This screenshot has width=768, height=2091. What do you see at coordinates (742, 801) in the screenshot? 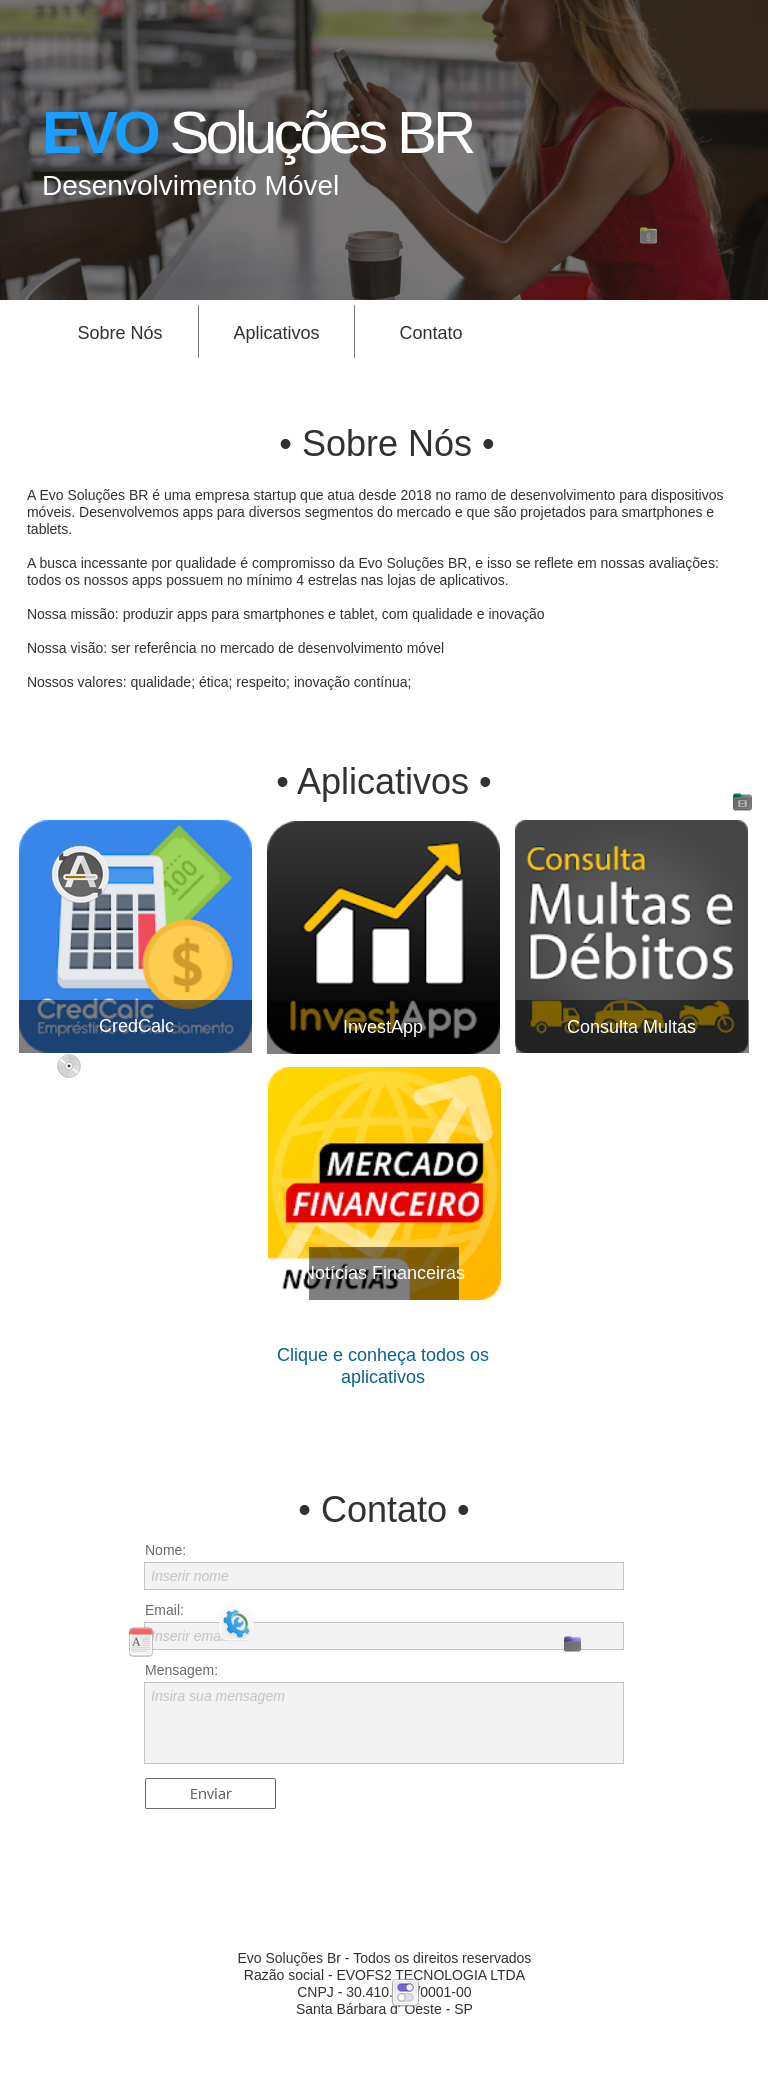
I see `open your videos folder` at bounding box center [742, 801].